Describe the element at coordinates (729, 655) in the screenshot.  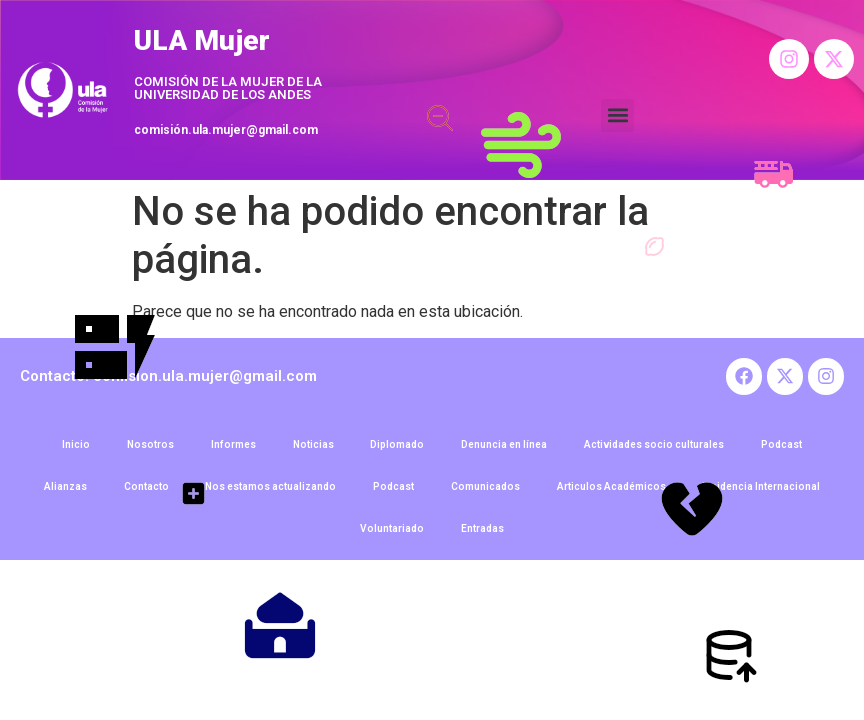
I see `import data into database` at that location.